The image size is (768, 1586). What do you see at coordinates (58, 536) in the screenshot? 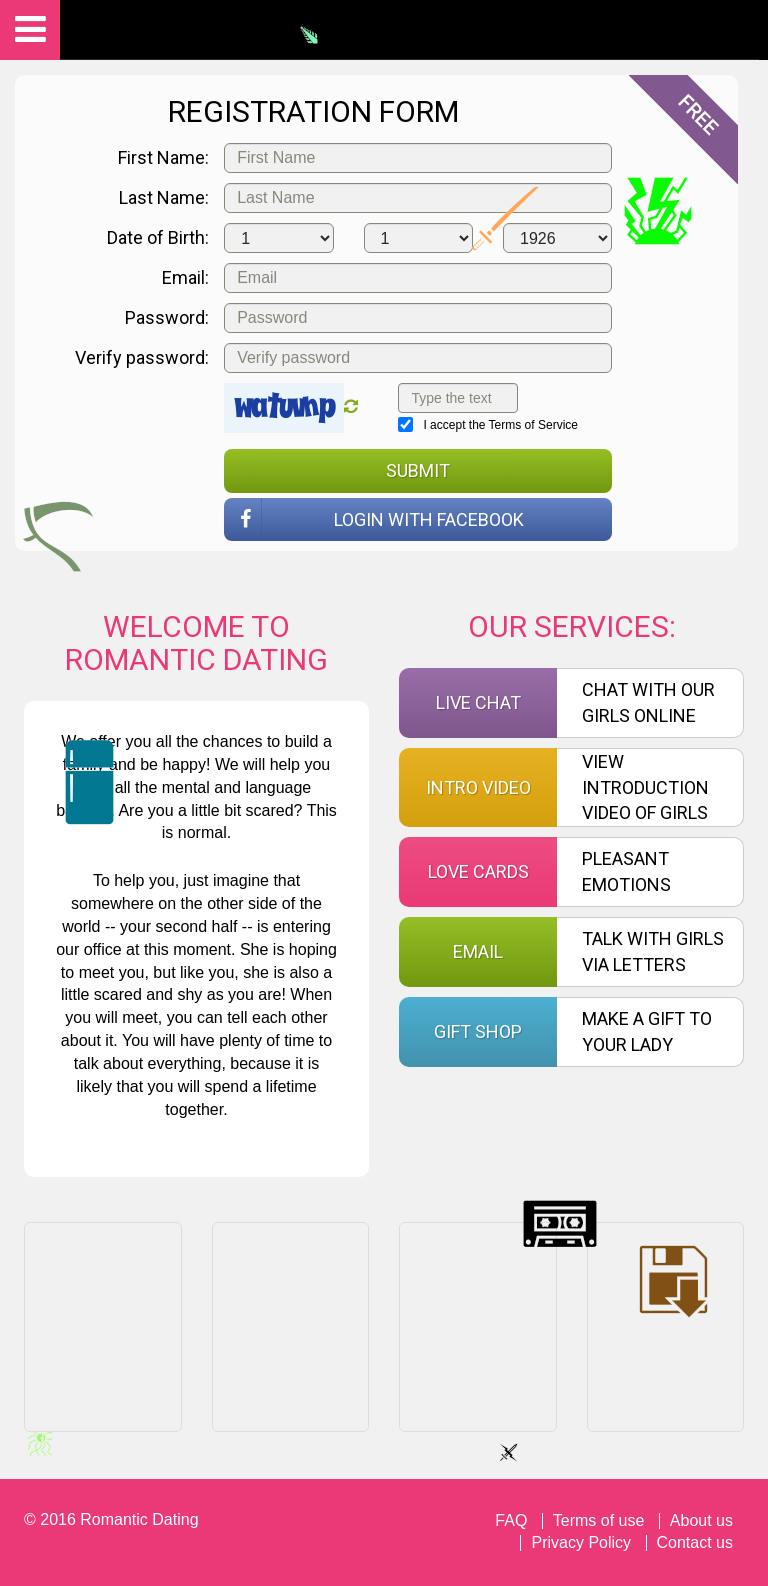
I see `select the scythe weapon or tool` at bounding box center [58, 536].